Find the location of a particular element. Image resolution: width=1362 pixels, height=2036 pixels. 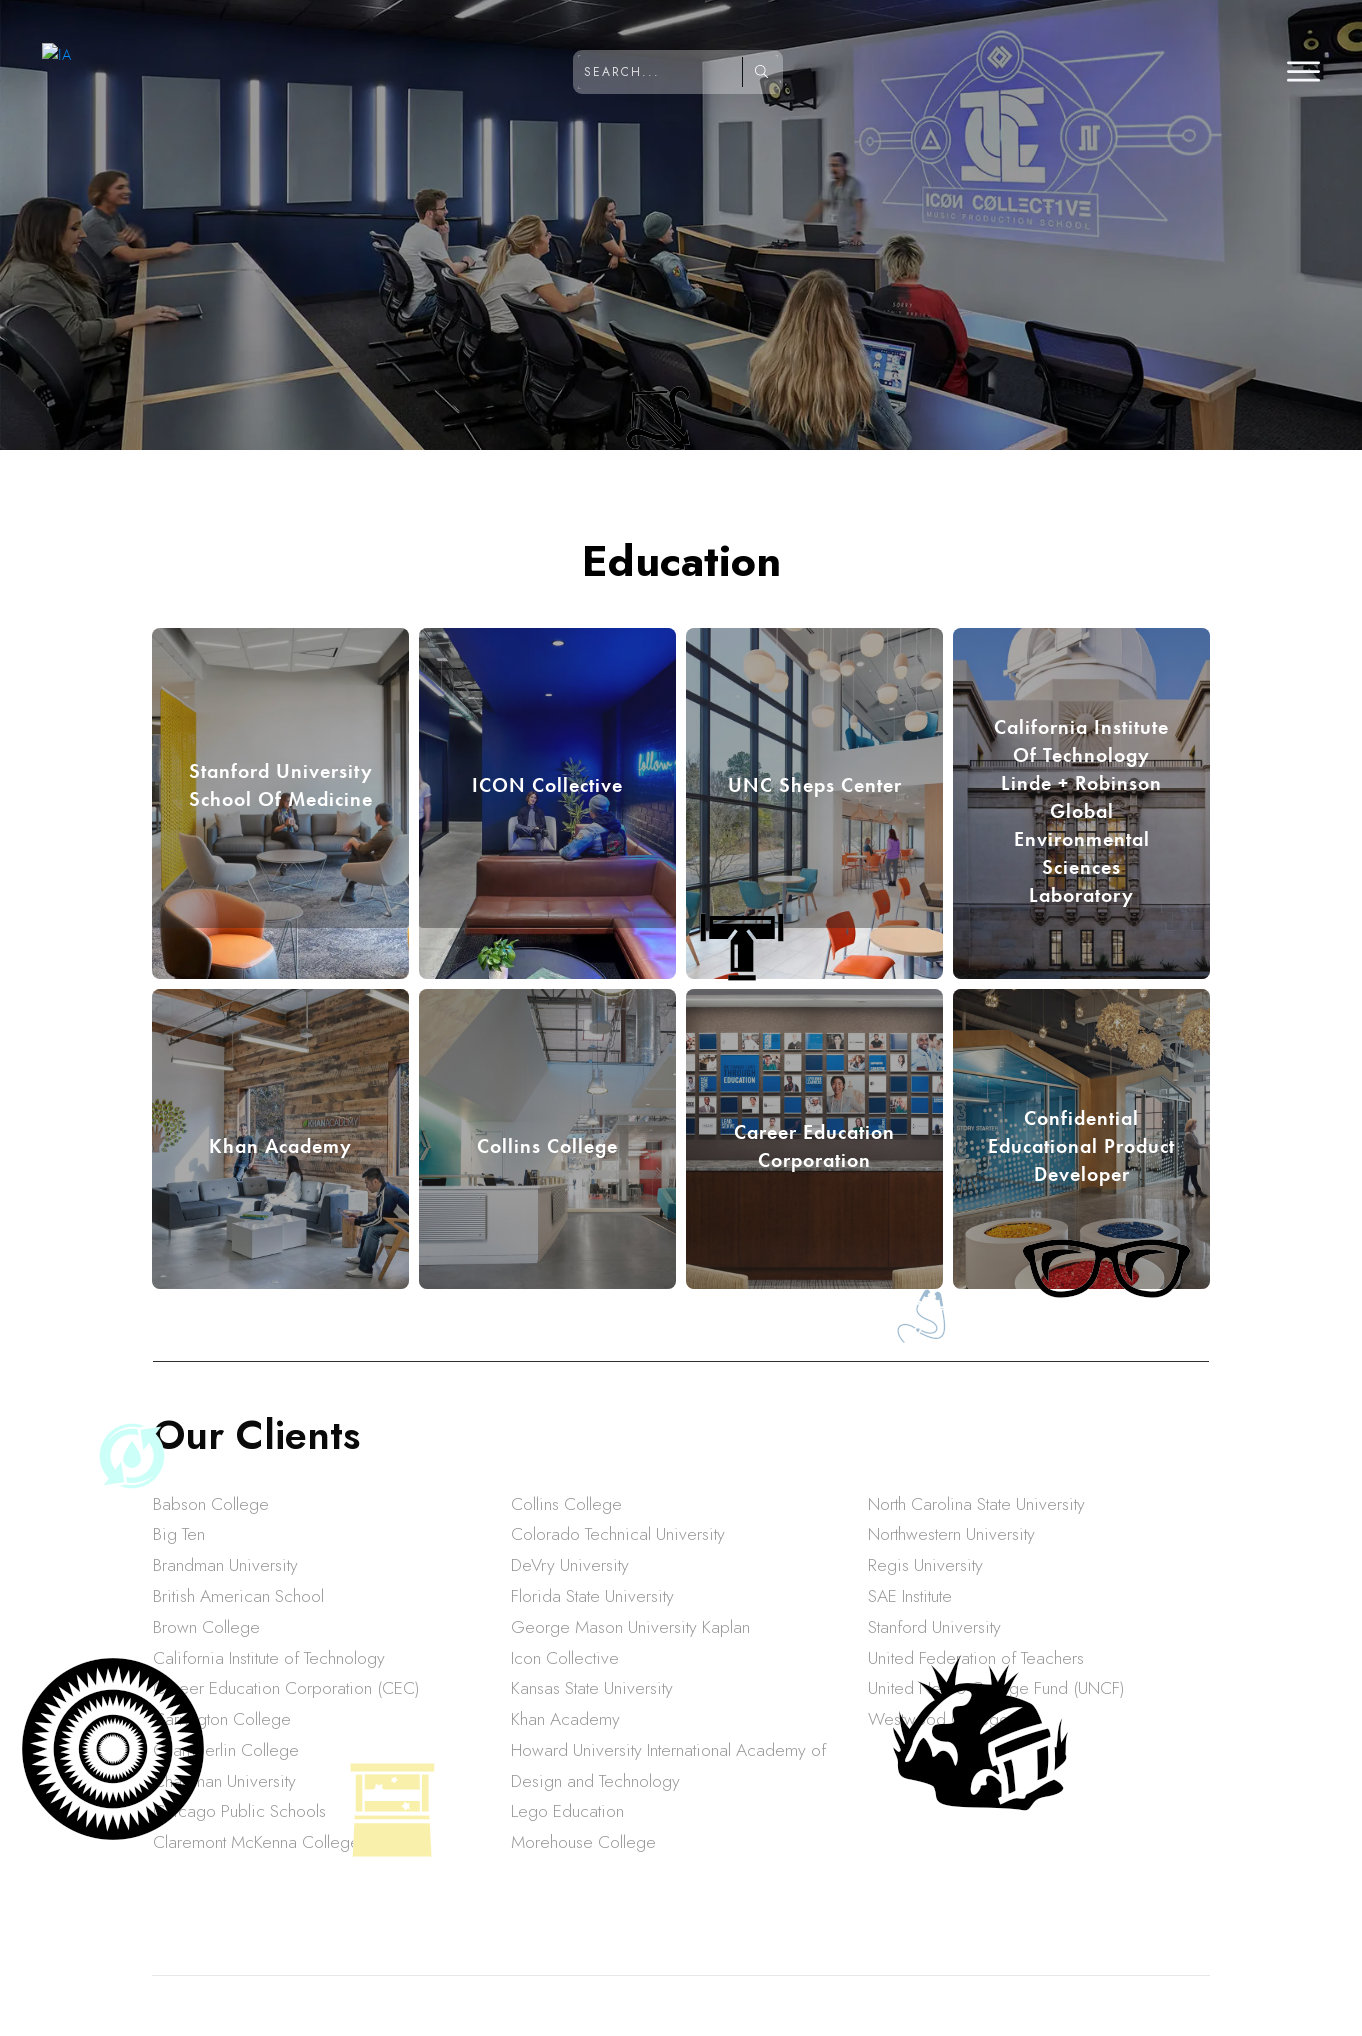

view burial site or ancient monument location is located at coordinates (980, 1732).